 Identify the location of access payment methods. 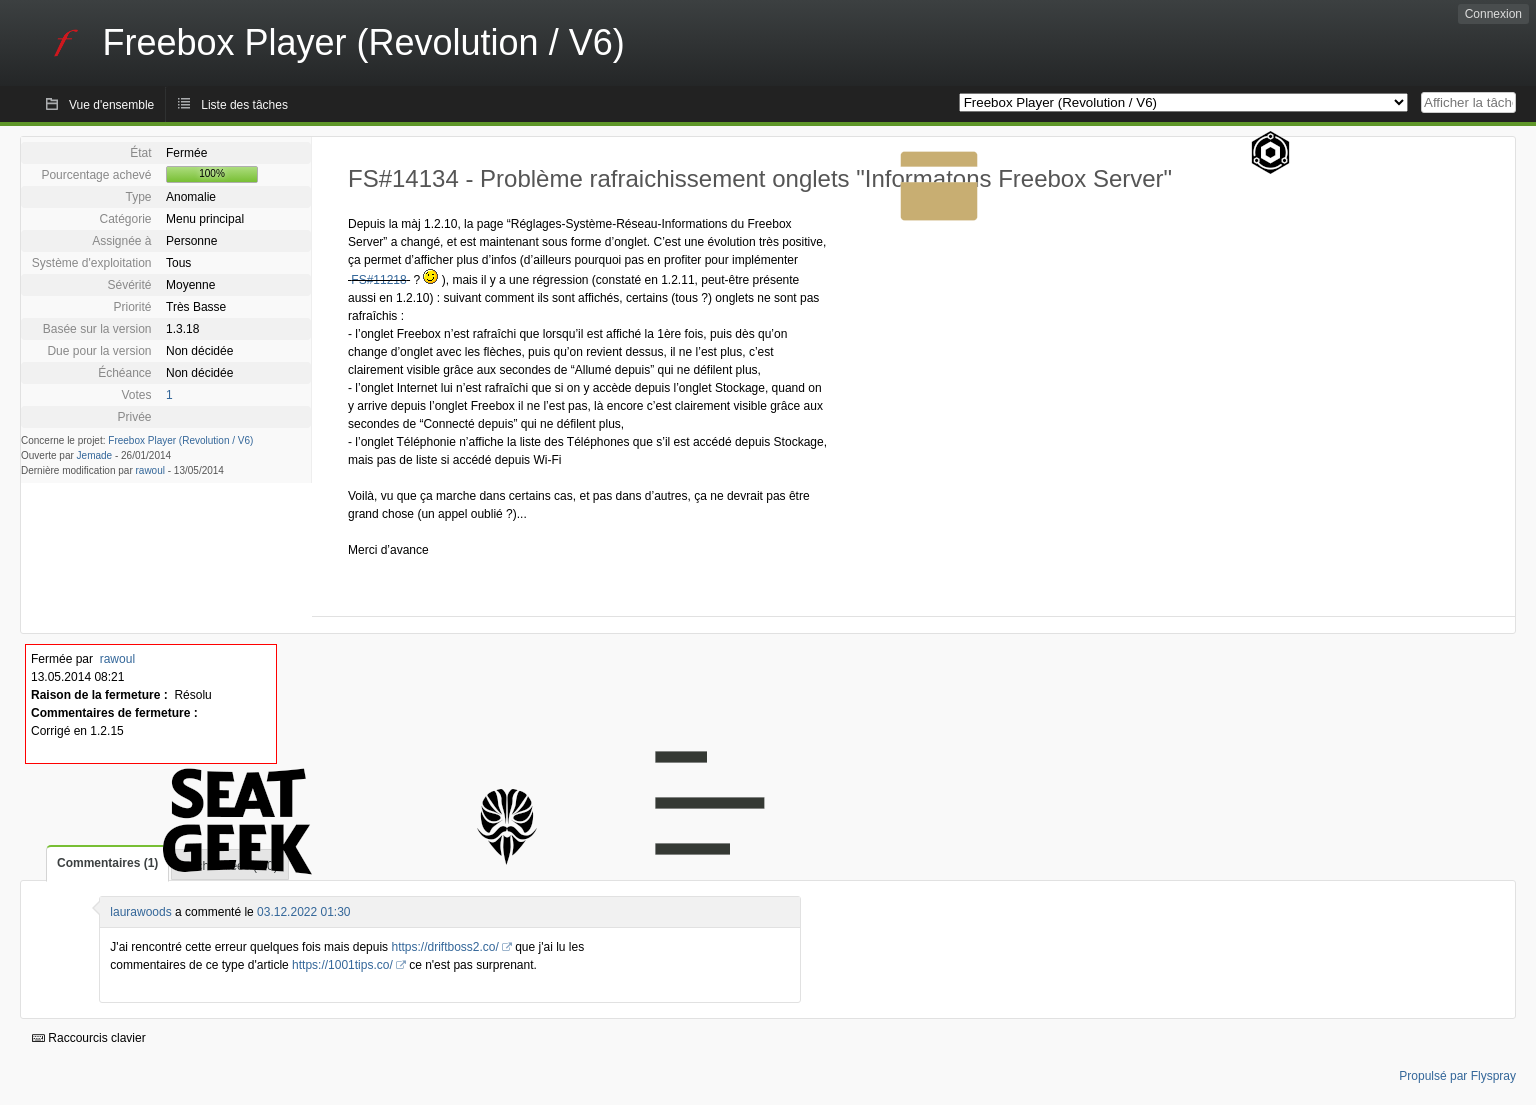
(939, 186).